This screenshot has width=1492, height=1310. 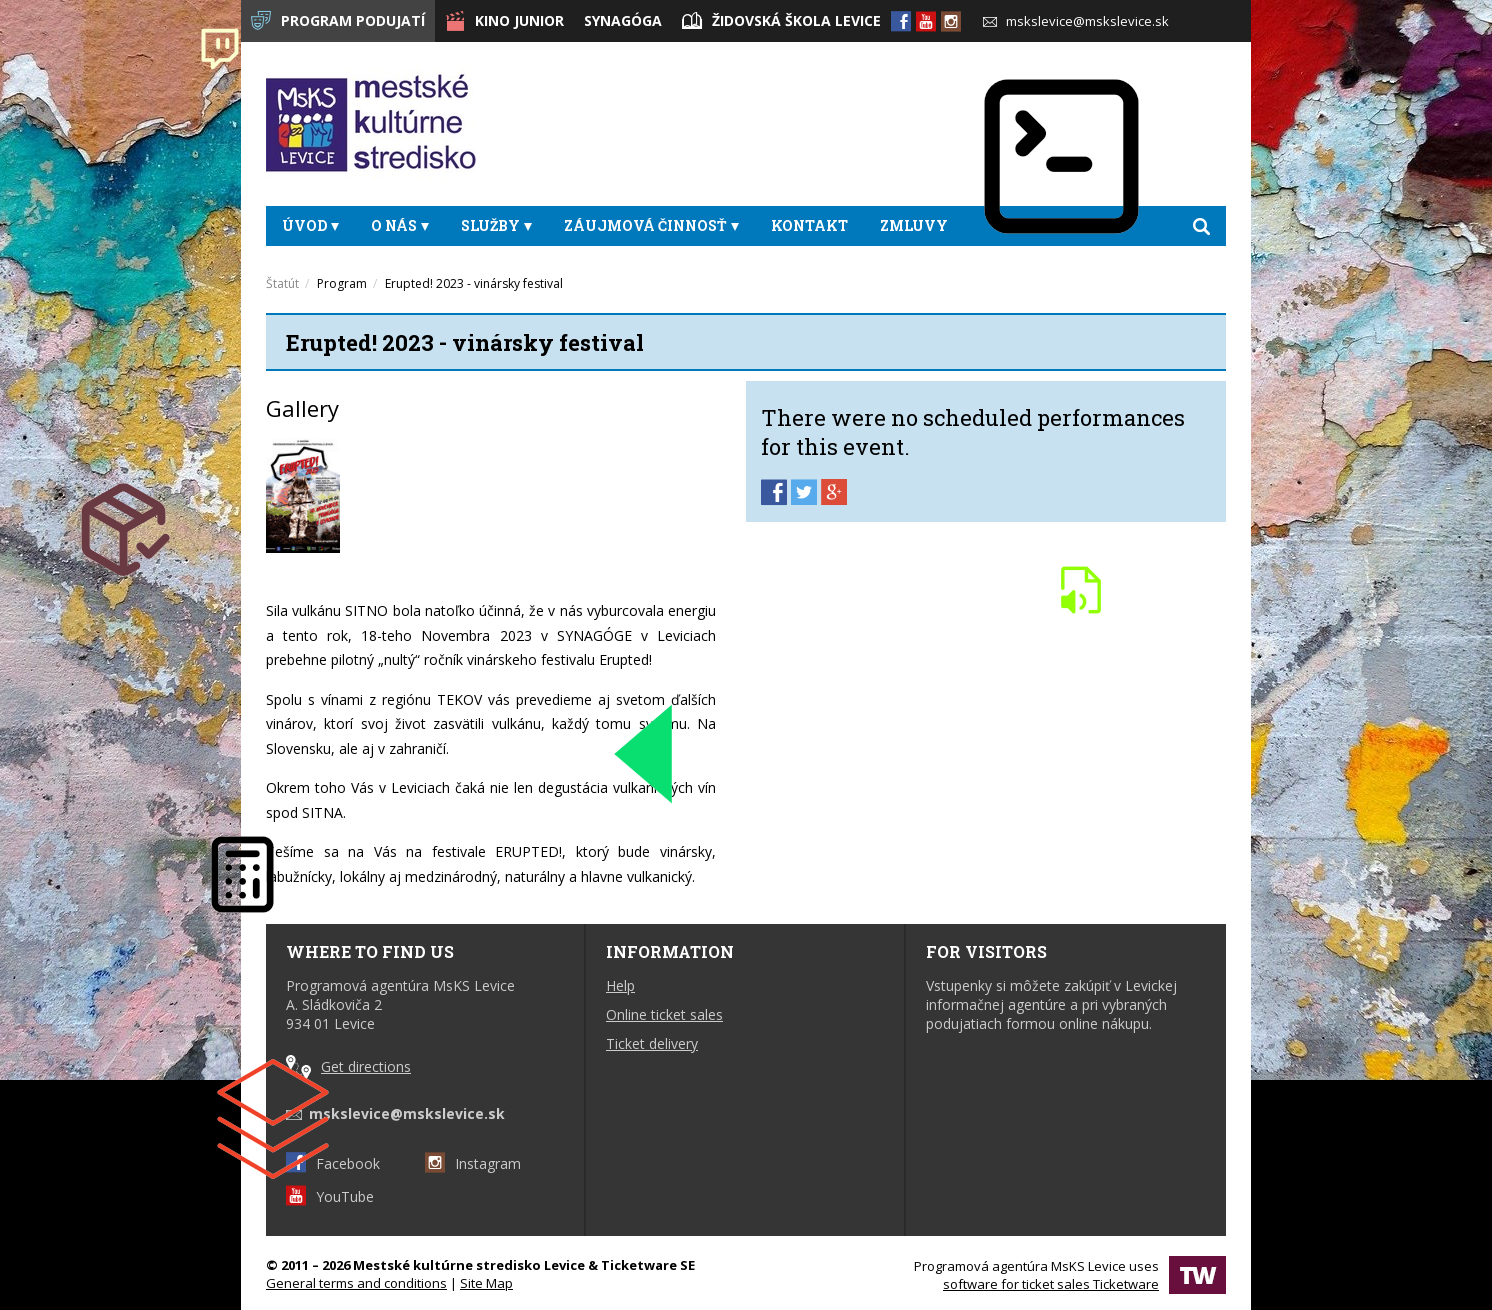 I want to click on open terminal or command line interface, so click(x=1061, y=156).